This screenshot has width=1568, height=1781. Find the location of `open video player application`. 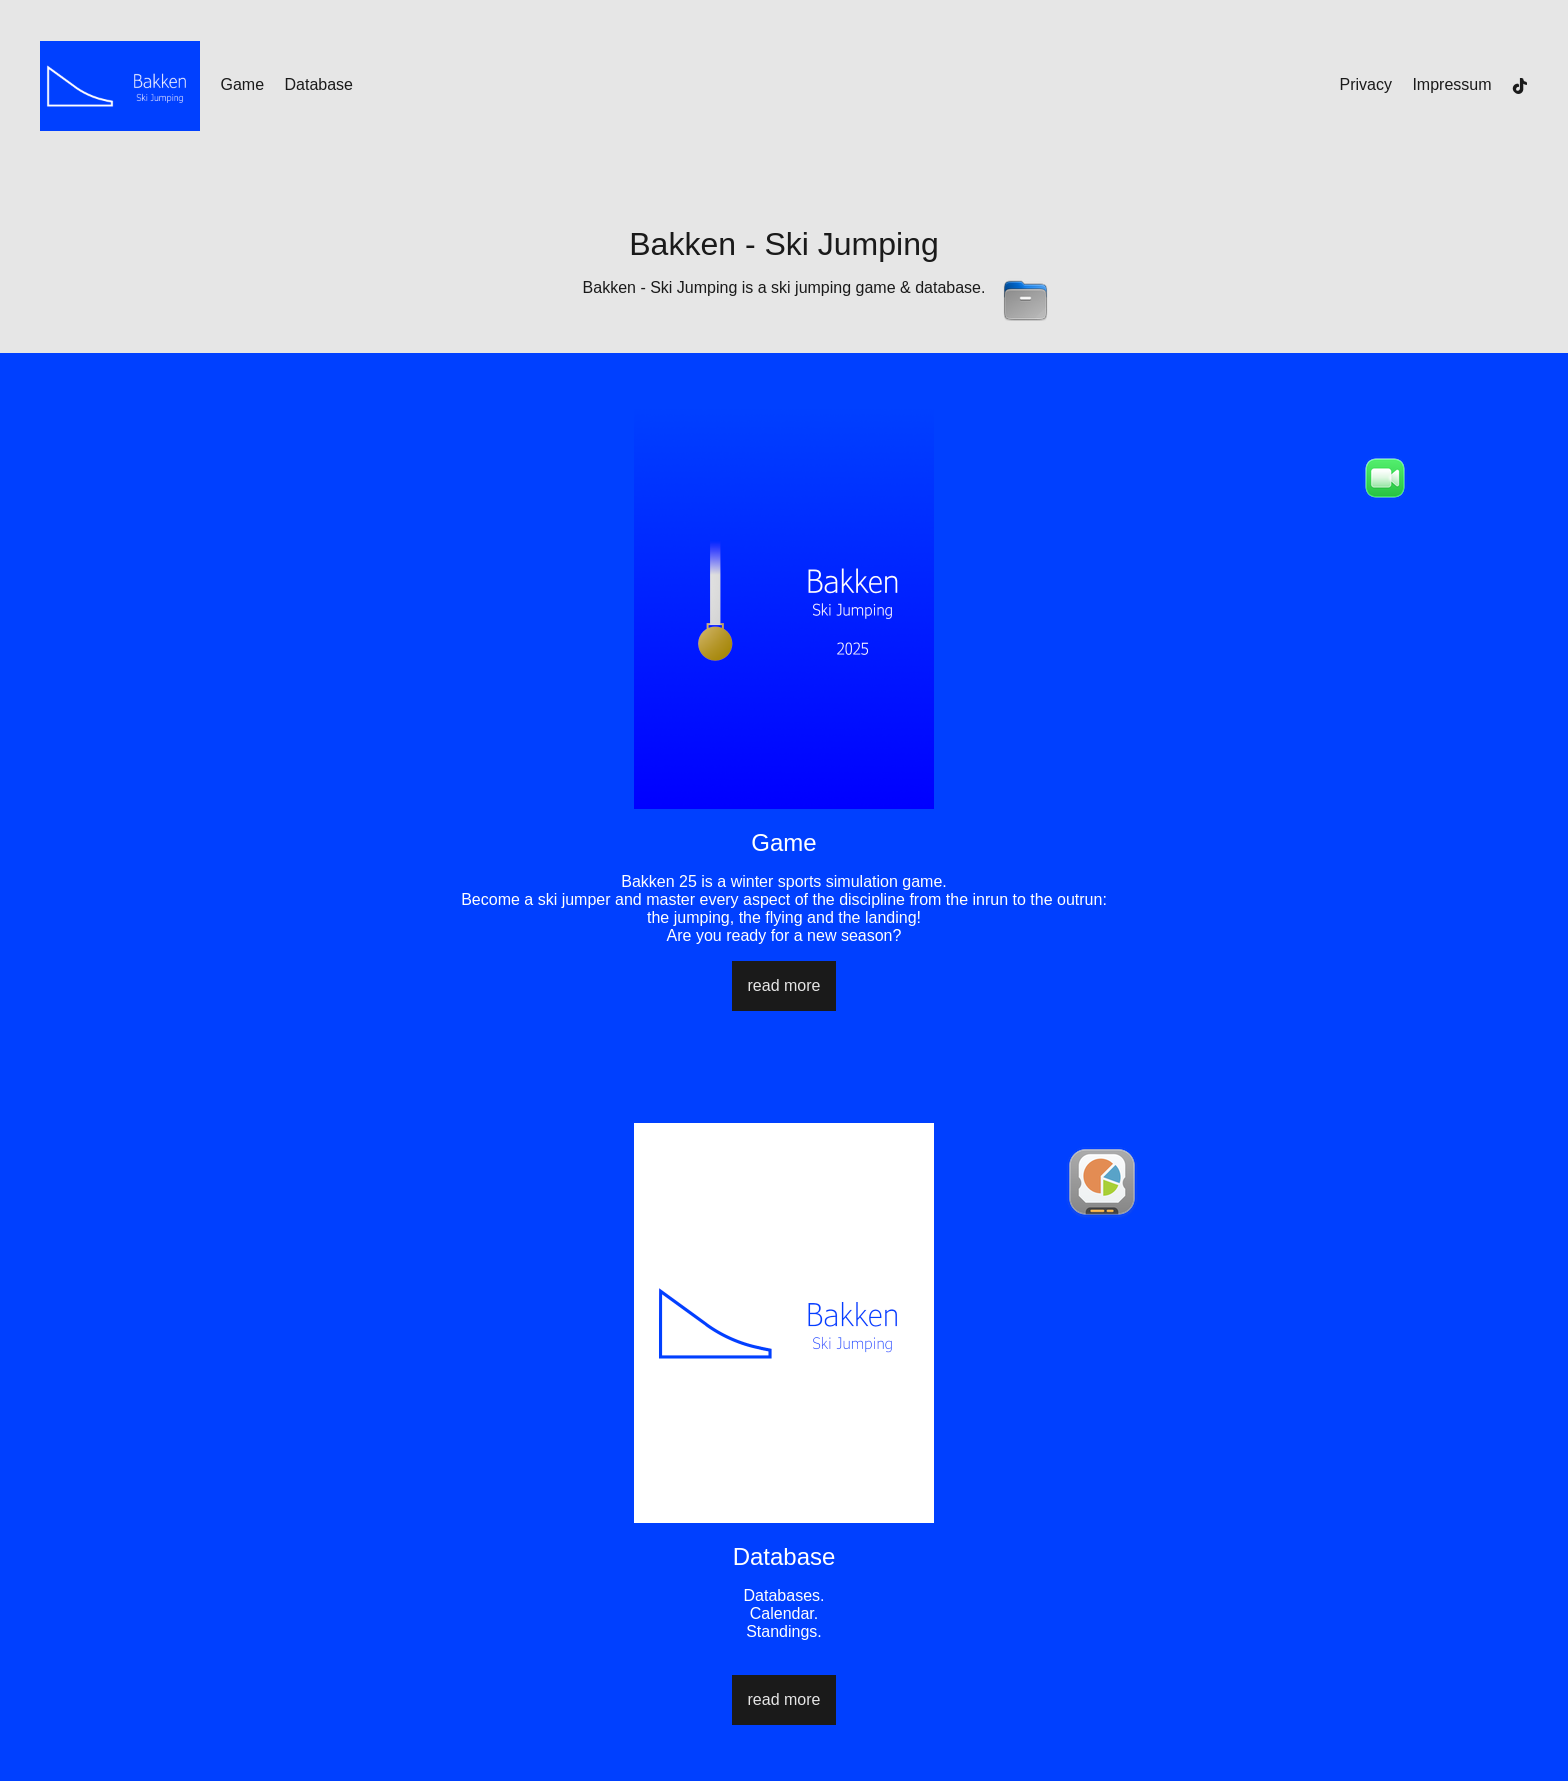

open video player application is located at coordinates (1385, 478).